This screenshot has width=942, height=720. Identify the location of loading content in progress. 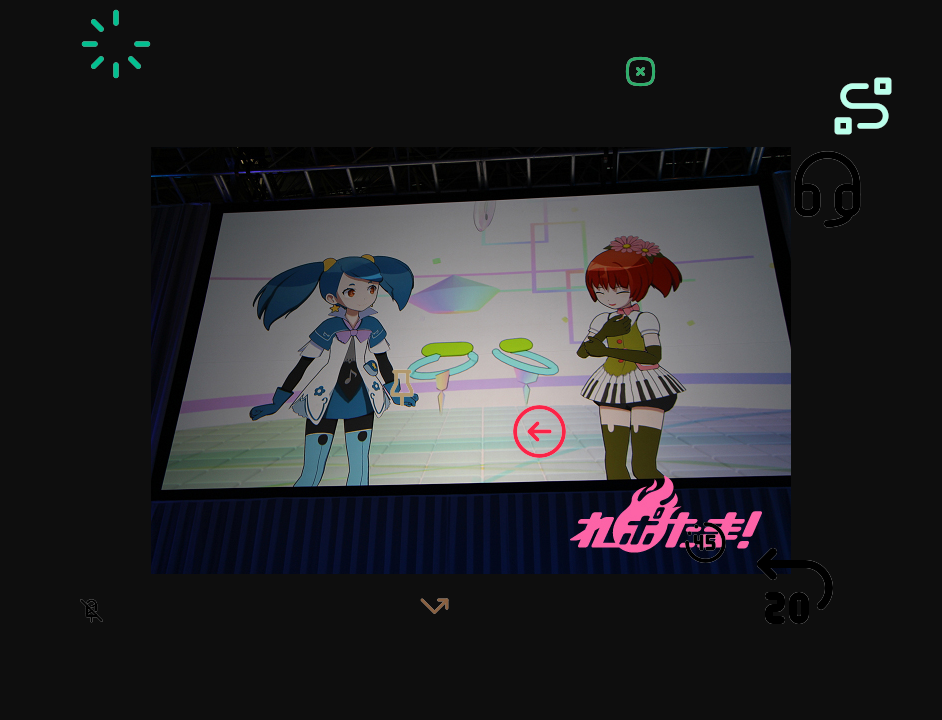
(116, 44).